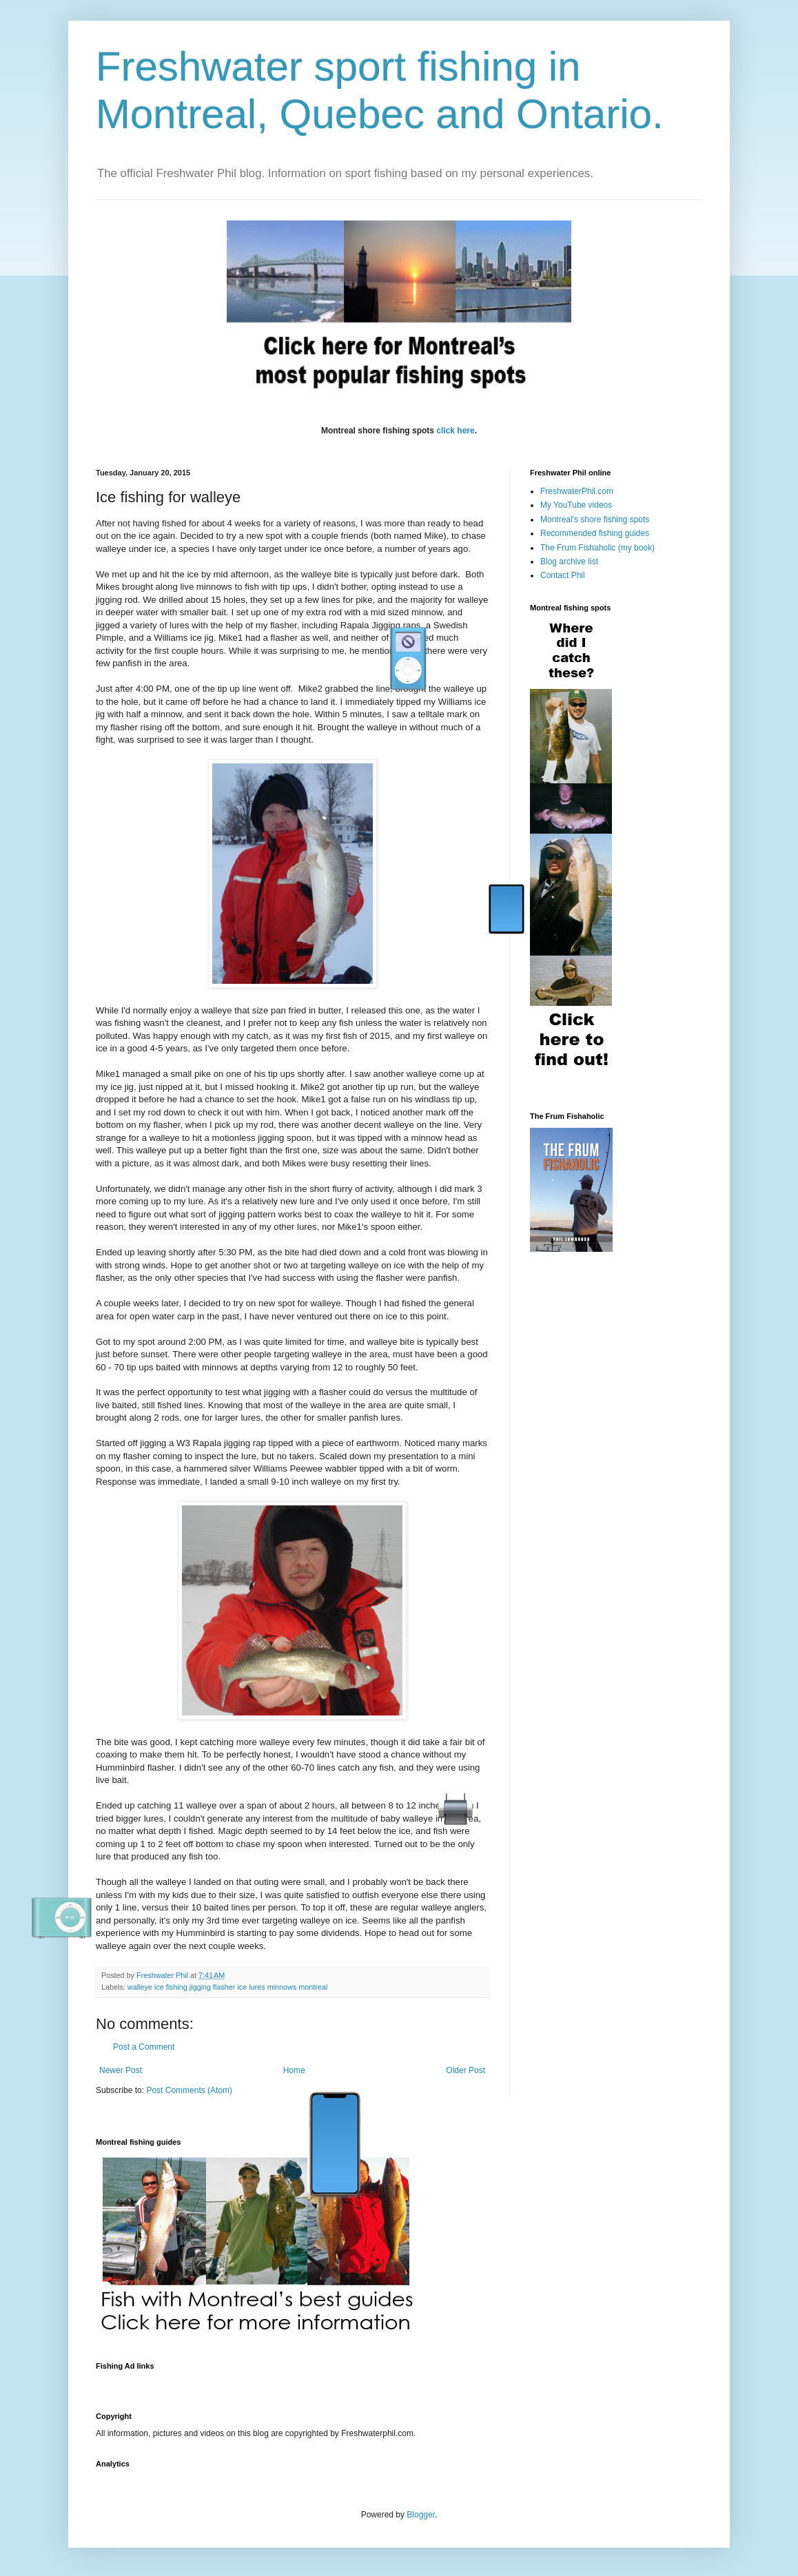 Image resolution: width=798 pixels, height=2576 pixels. What do you see at coordinates (456, 1808) in the screenshot?
I see `add a new printer to your system` at bounding box center [456, 1808].